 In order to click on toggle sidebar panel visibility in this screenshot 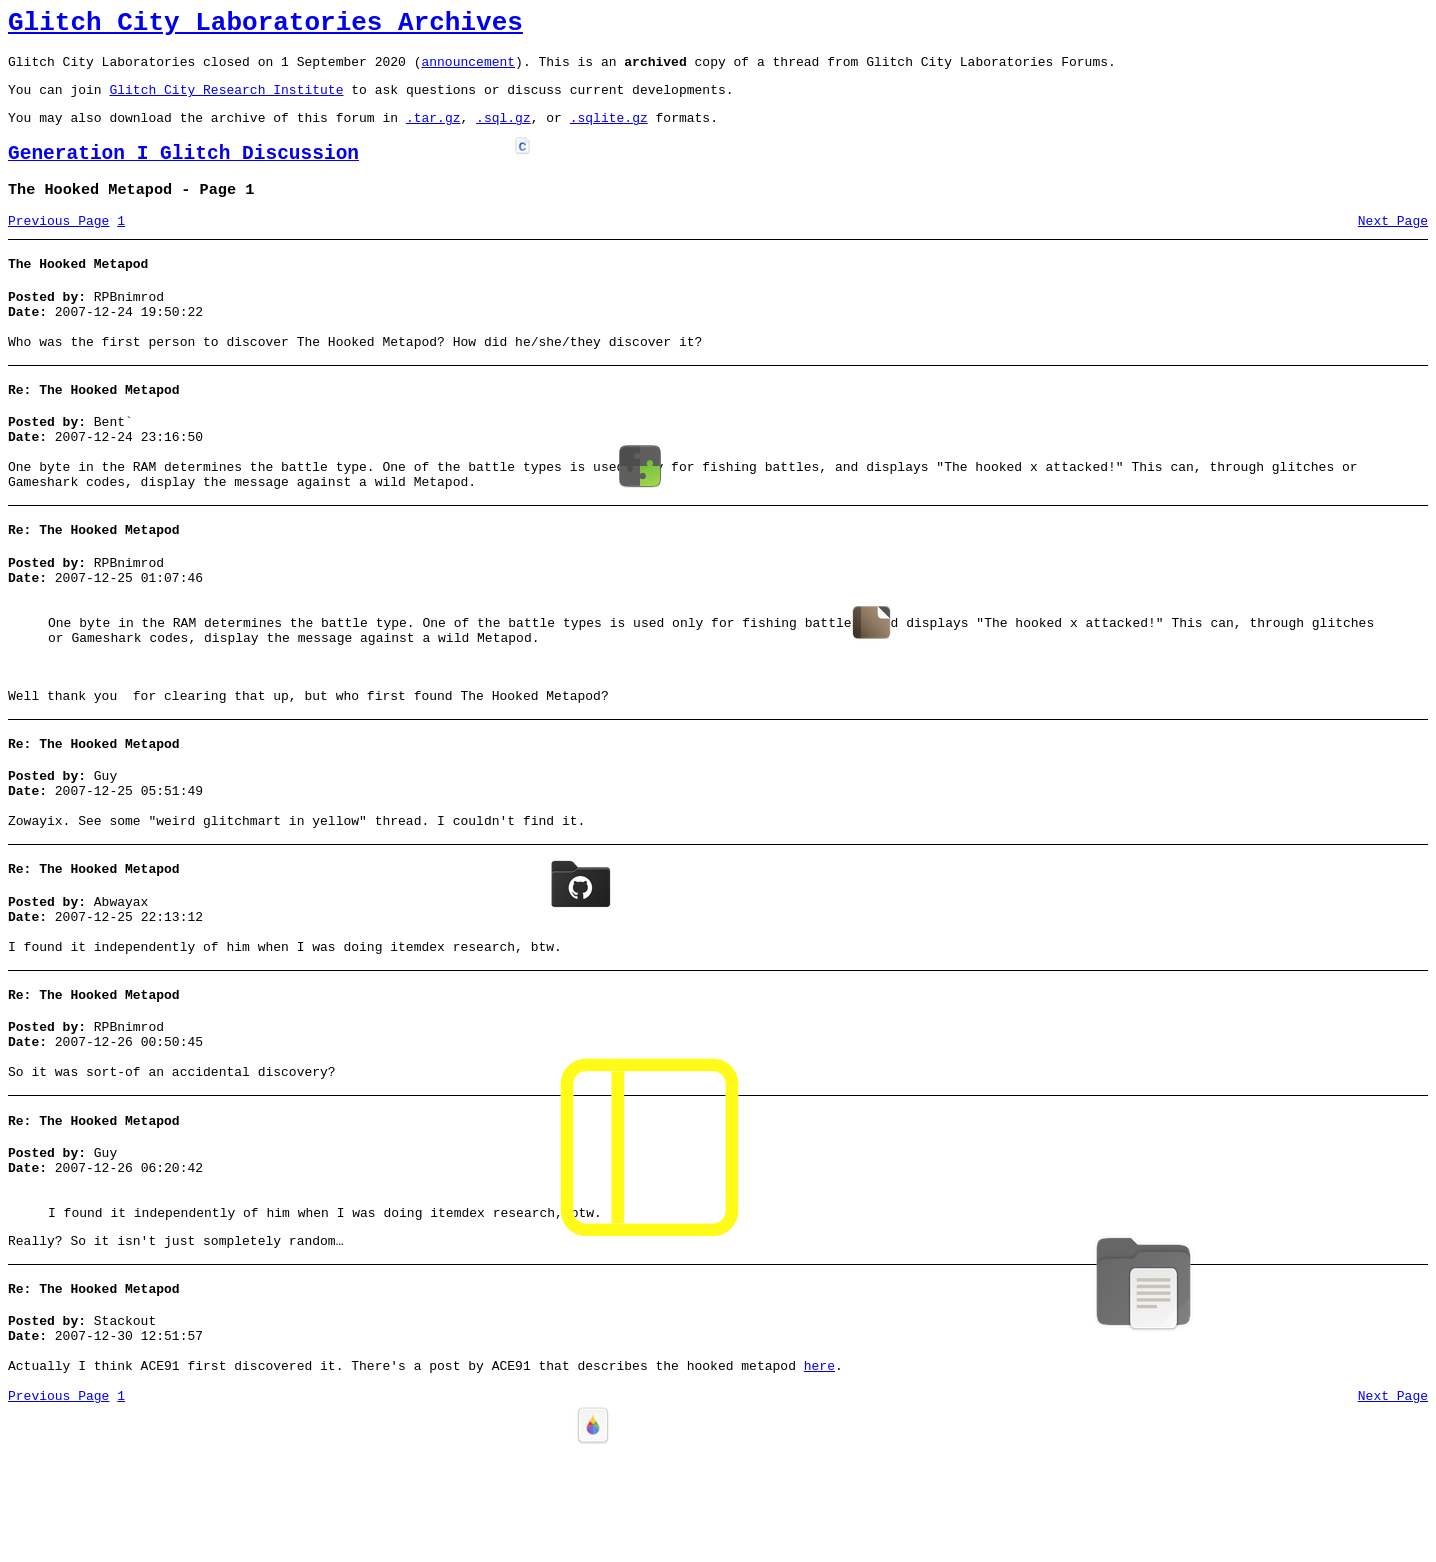, I will do `click(649, 1147)`.